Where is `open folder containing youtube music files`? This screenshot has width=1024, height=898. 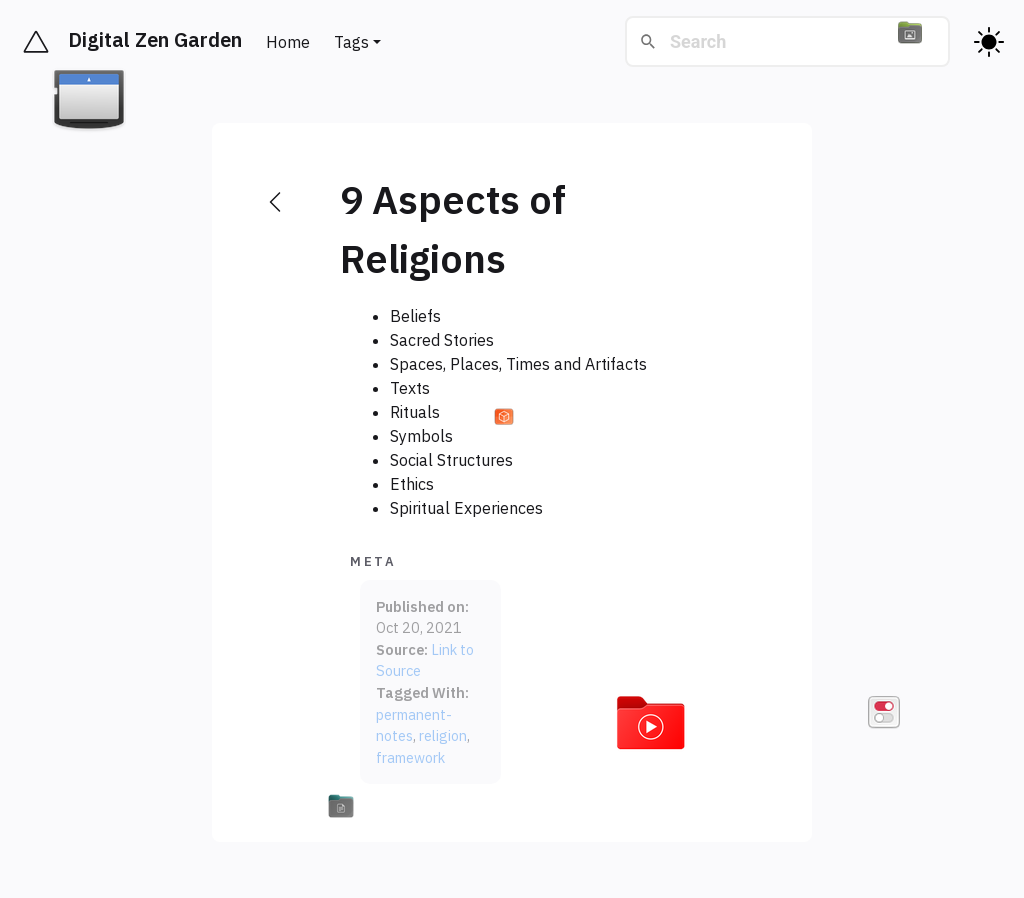
open folder containing youtube music files is located at coordinates (650, 724).